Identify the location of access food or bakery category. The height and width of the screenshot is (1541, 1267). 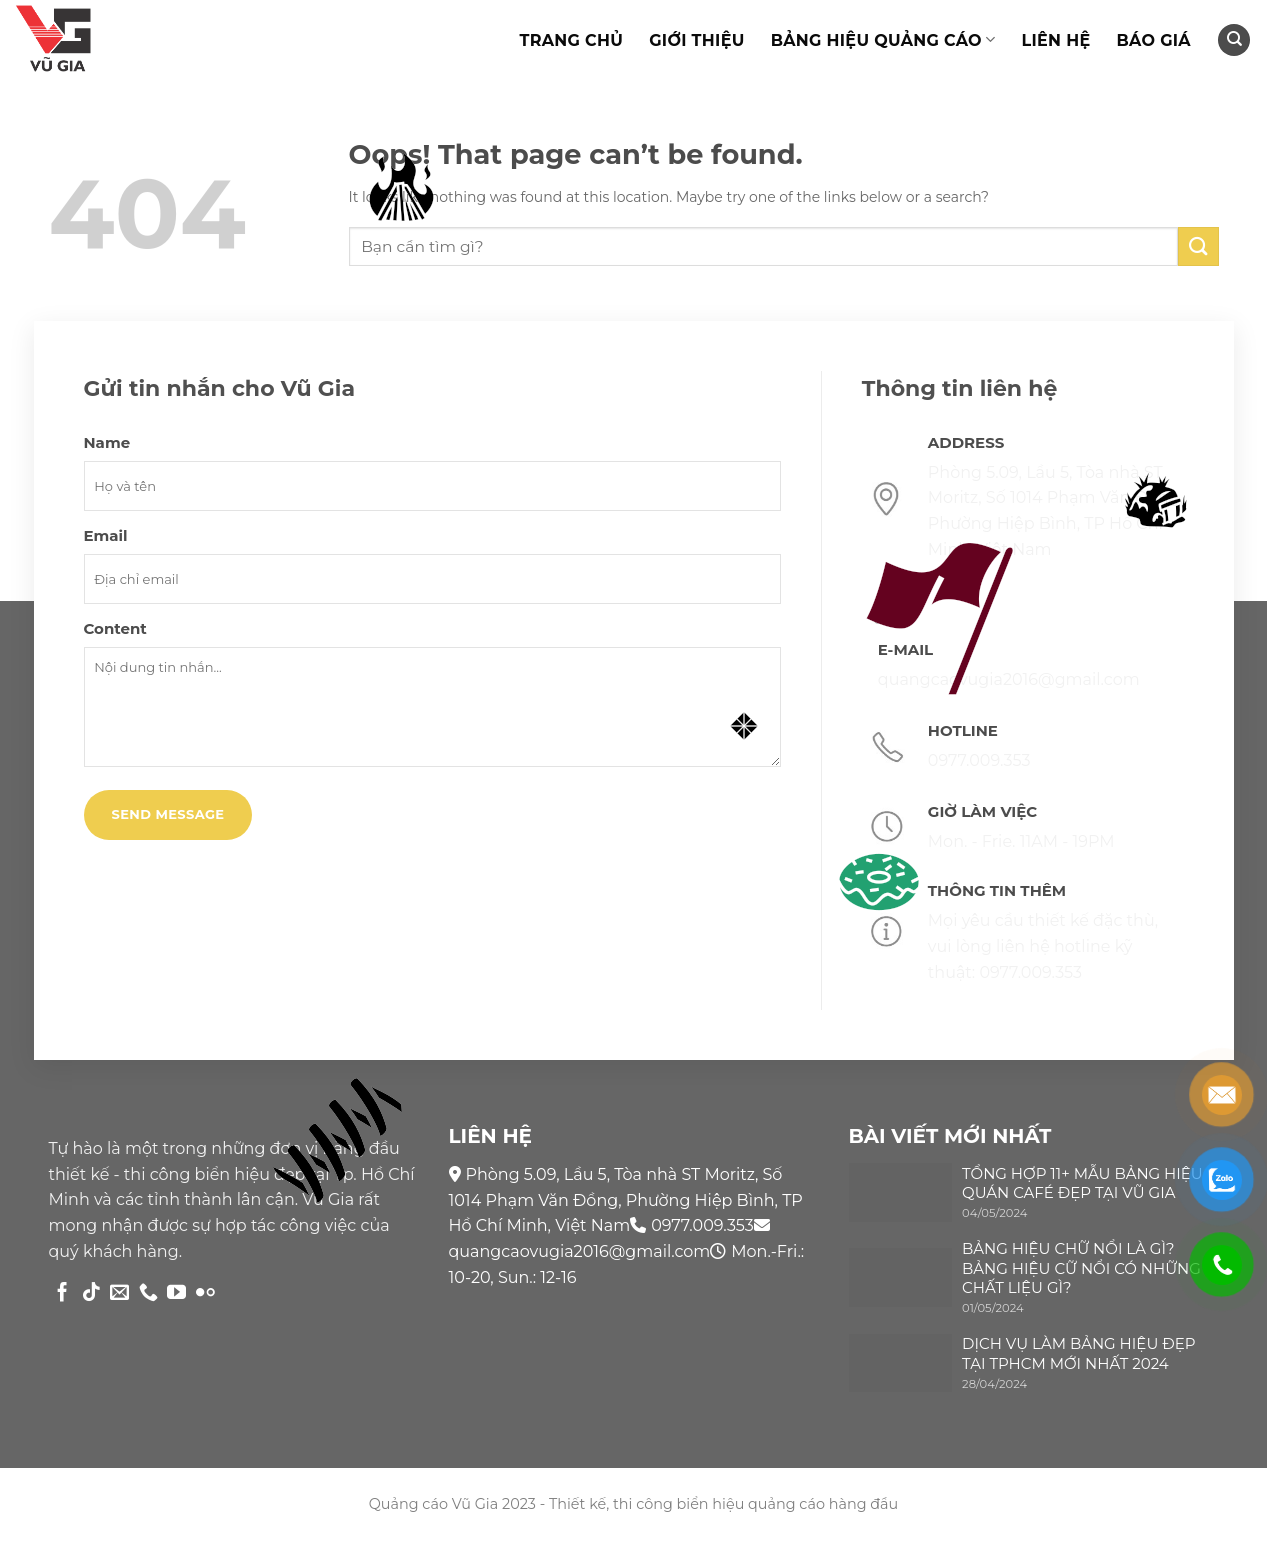
(879, 882).